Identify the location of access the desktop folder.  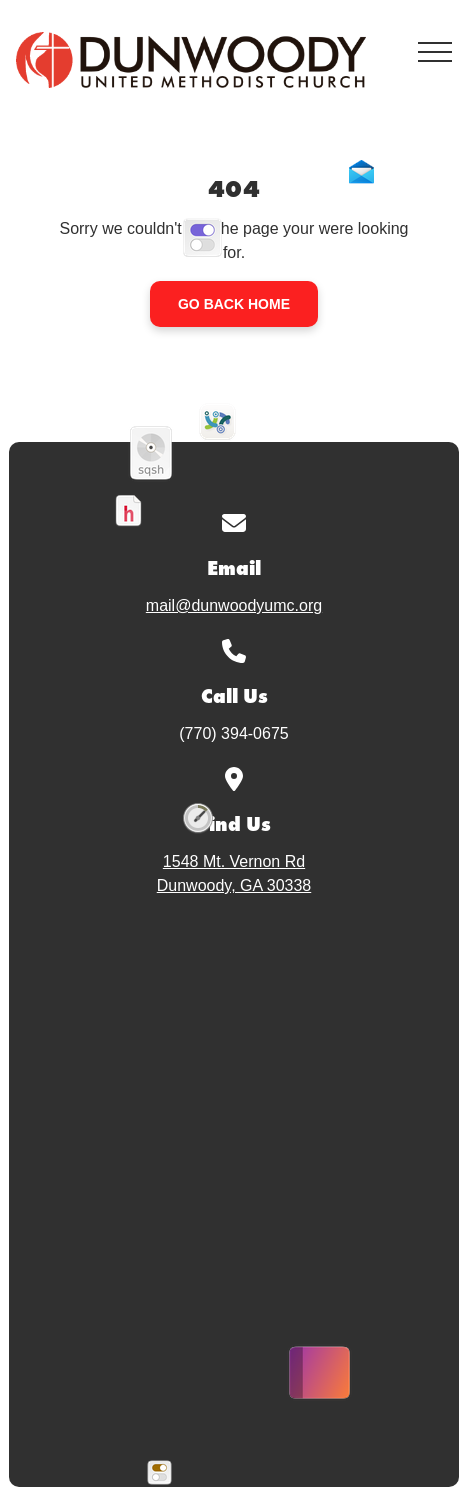
(319, 1370).